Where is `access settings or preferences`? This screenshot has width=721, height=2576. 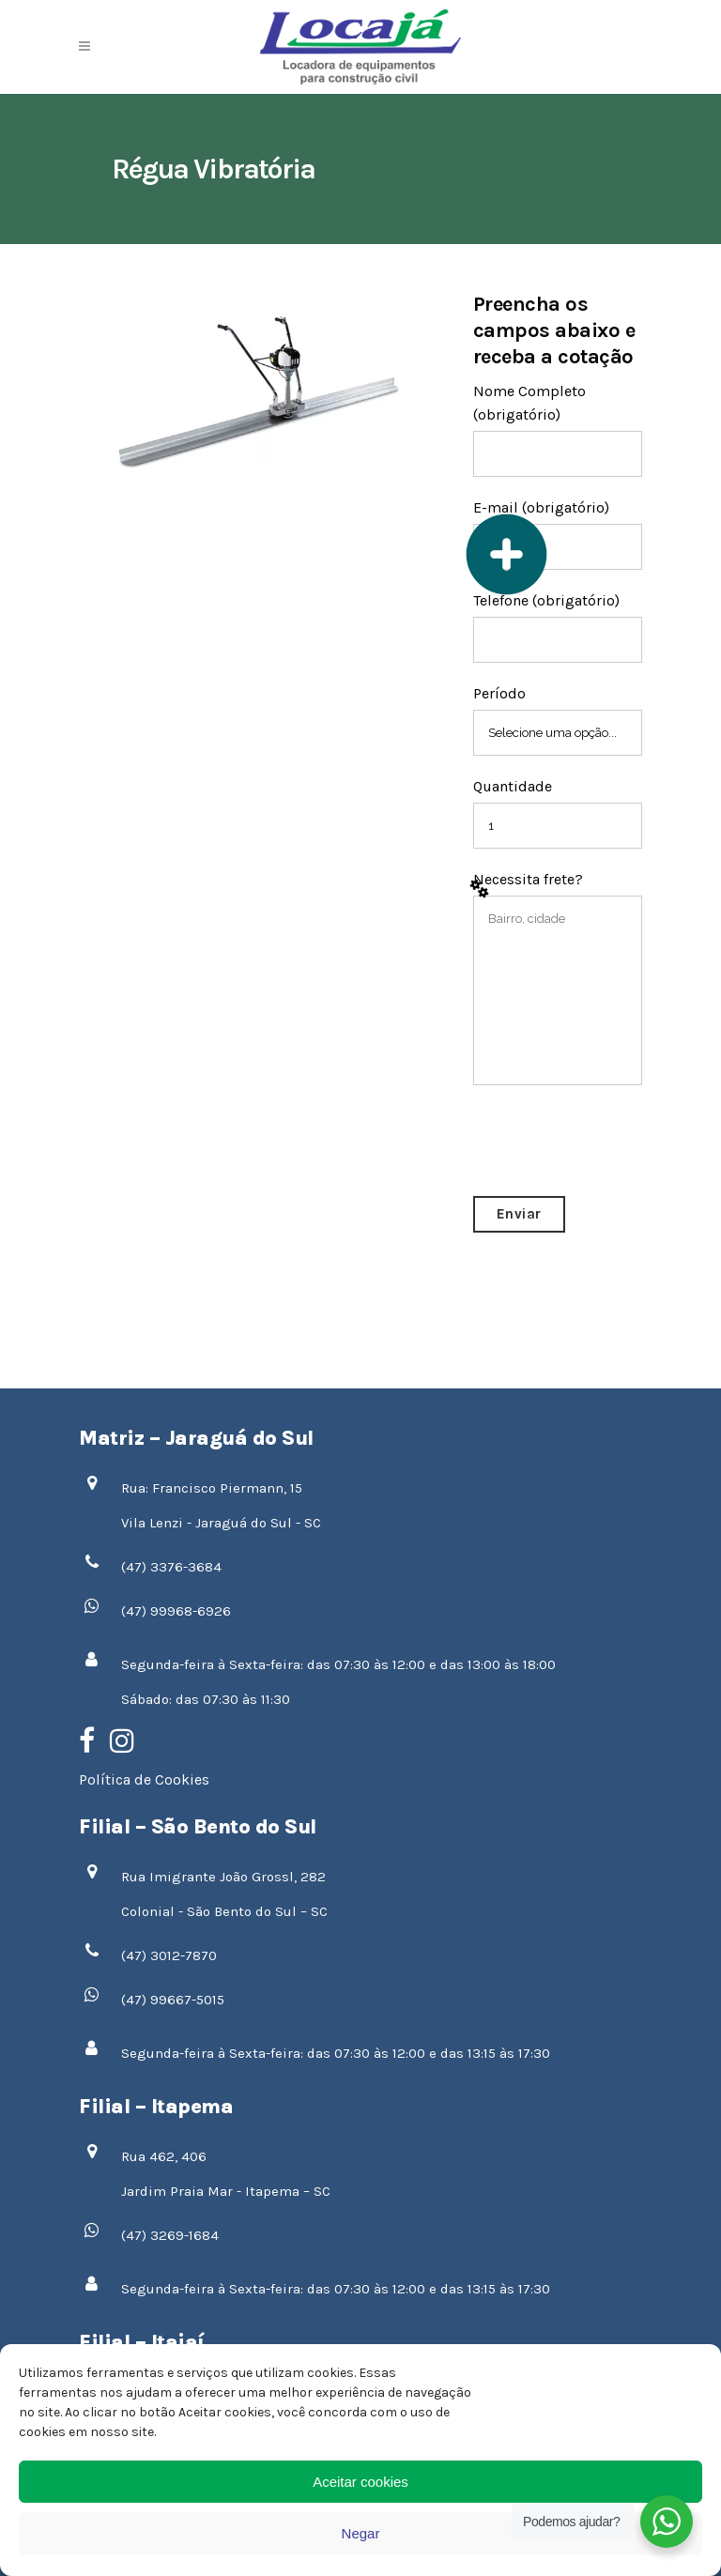
access settings or preferences is located at coordinates (479, 888).